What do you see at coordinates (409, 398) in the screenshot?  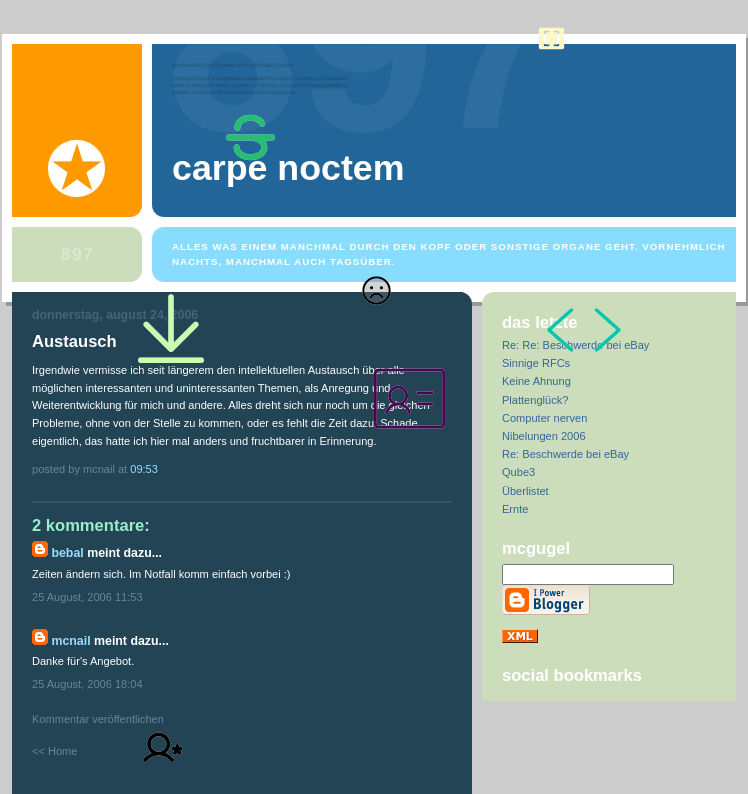 I see `view profile or account information` at bounding box center [409, 398].